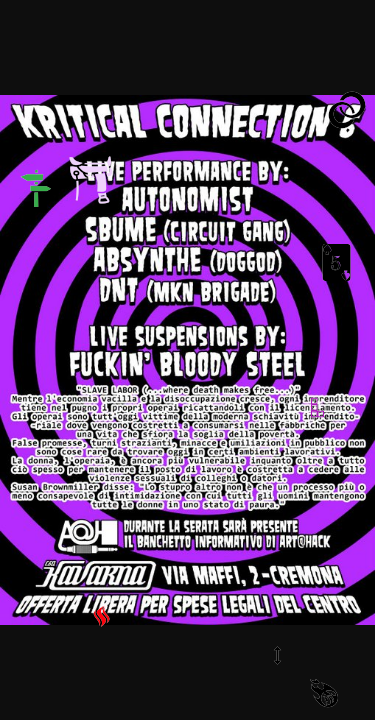 This screenshot has height=720, width=375. Describe the element at coordinates (336, 262) in the screenshot. I see `five of spades playing card` at that location.